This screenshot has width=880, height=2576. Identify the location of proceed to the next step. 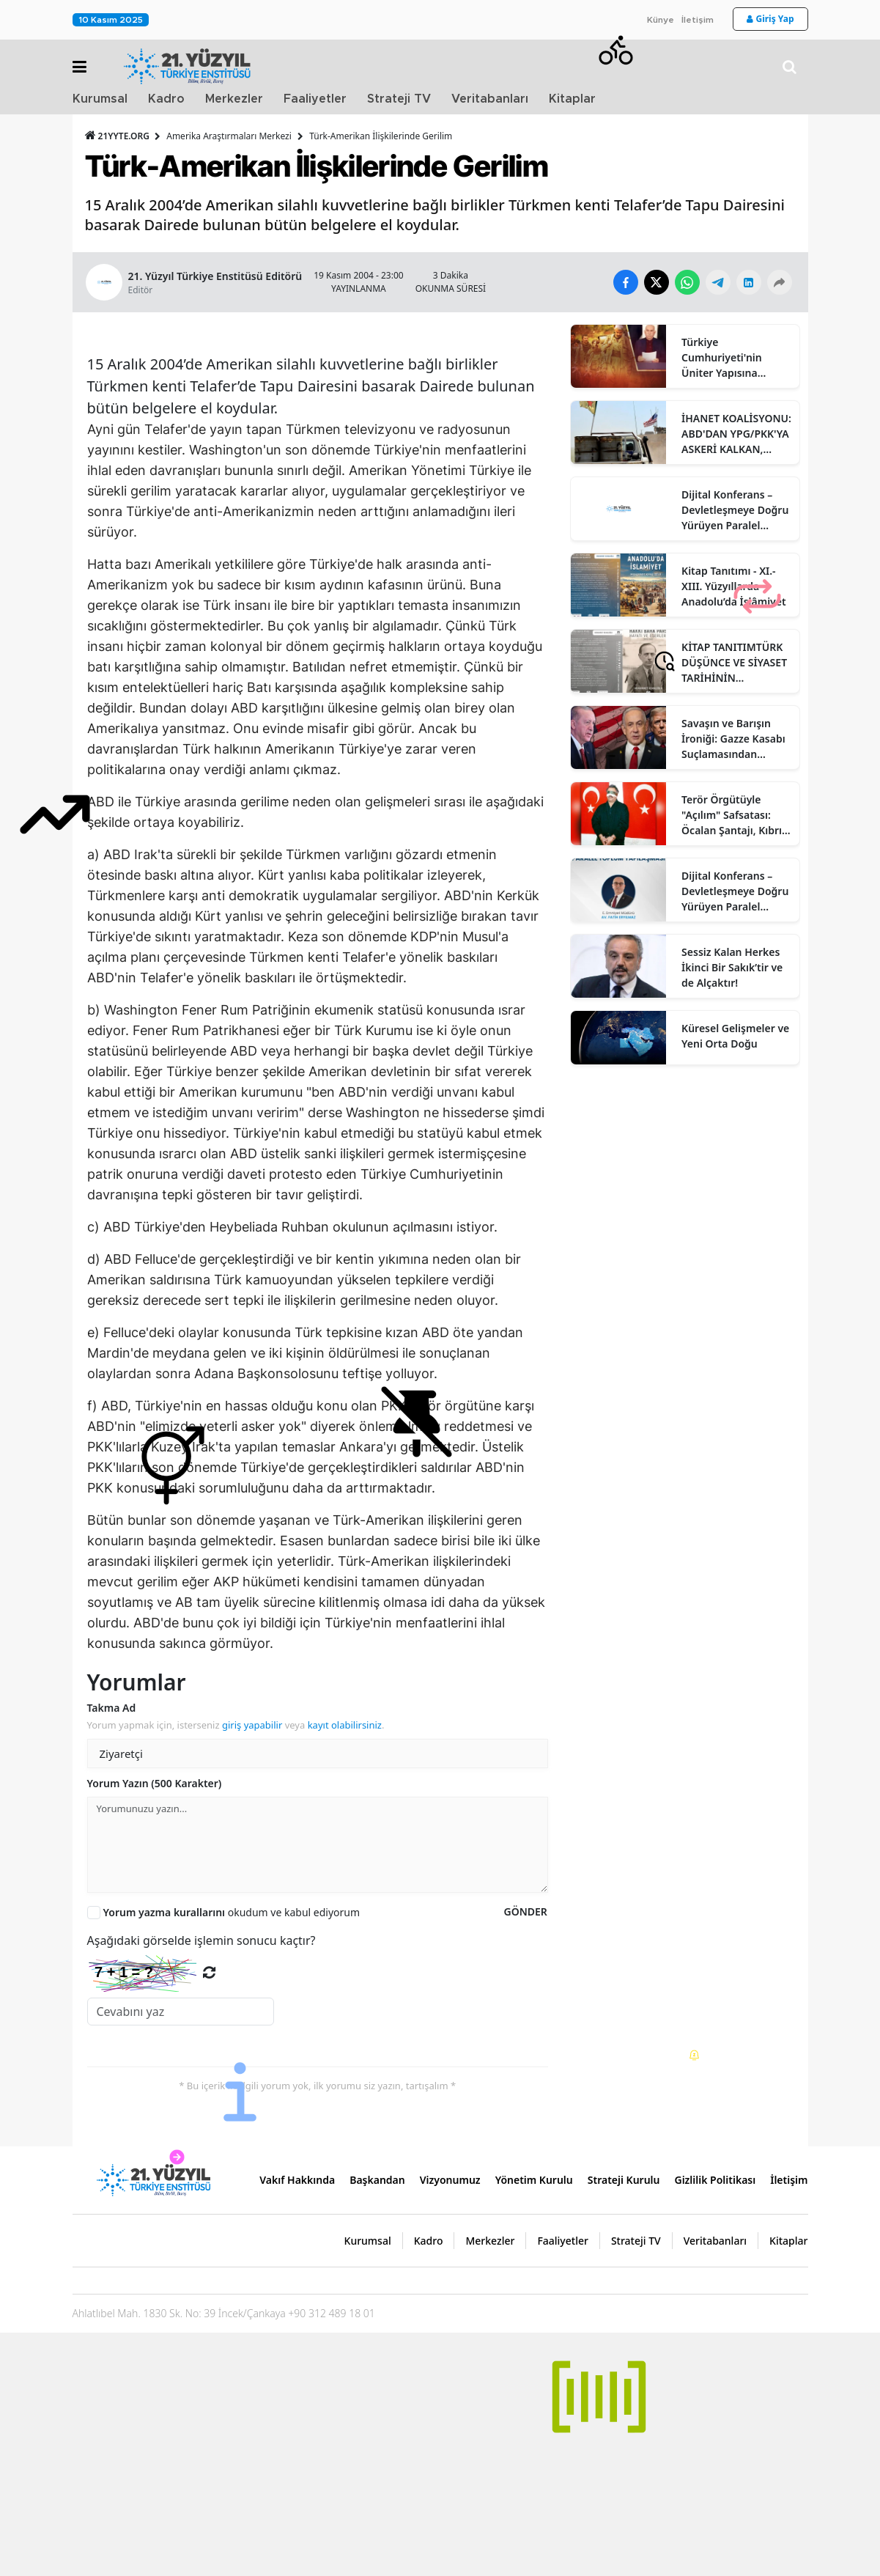
(177, 2157).